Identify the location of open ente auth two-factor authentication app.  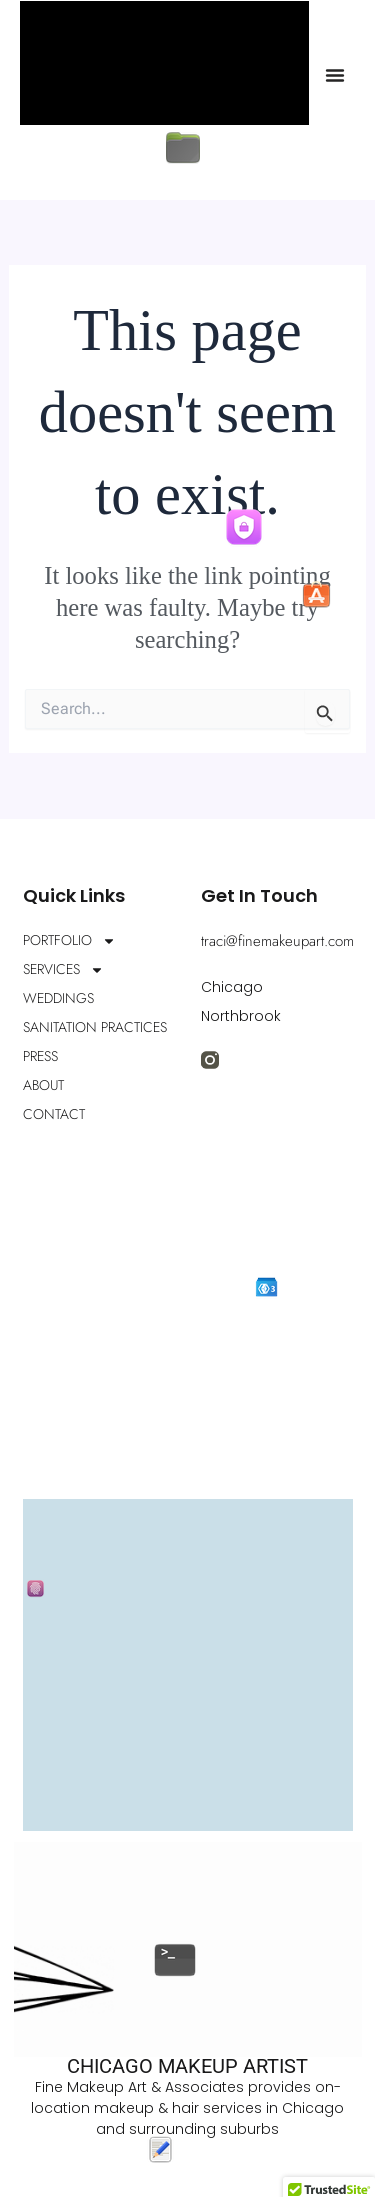
(244, 527).